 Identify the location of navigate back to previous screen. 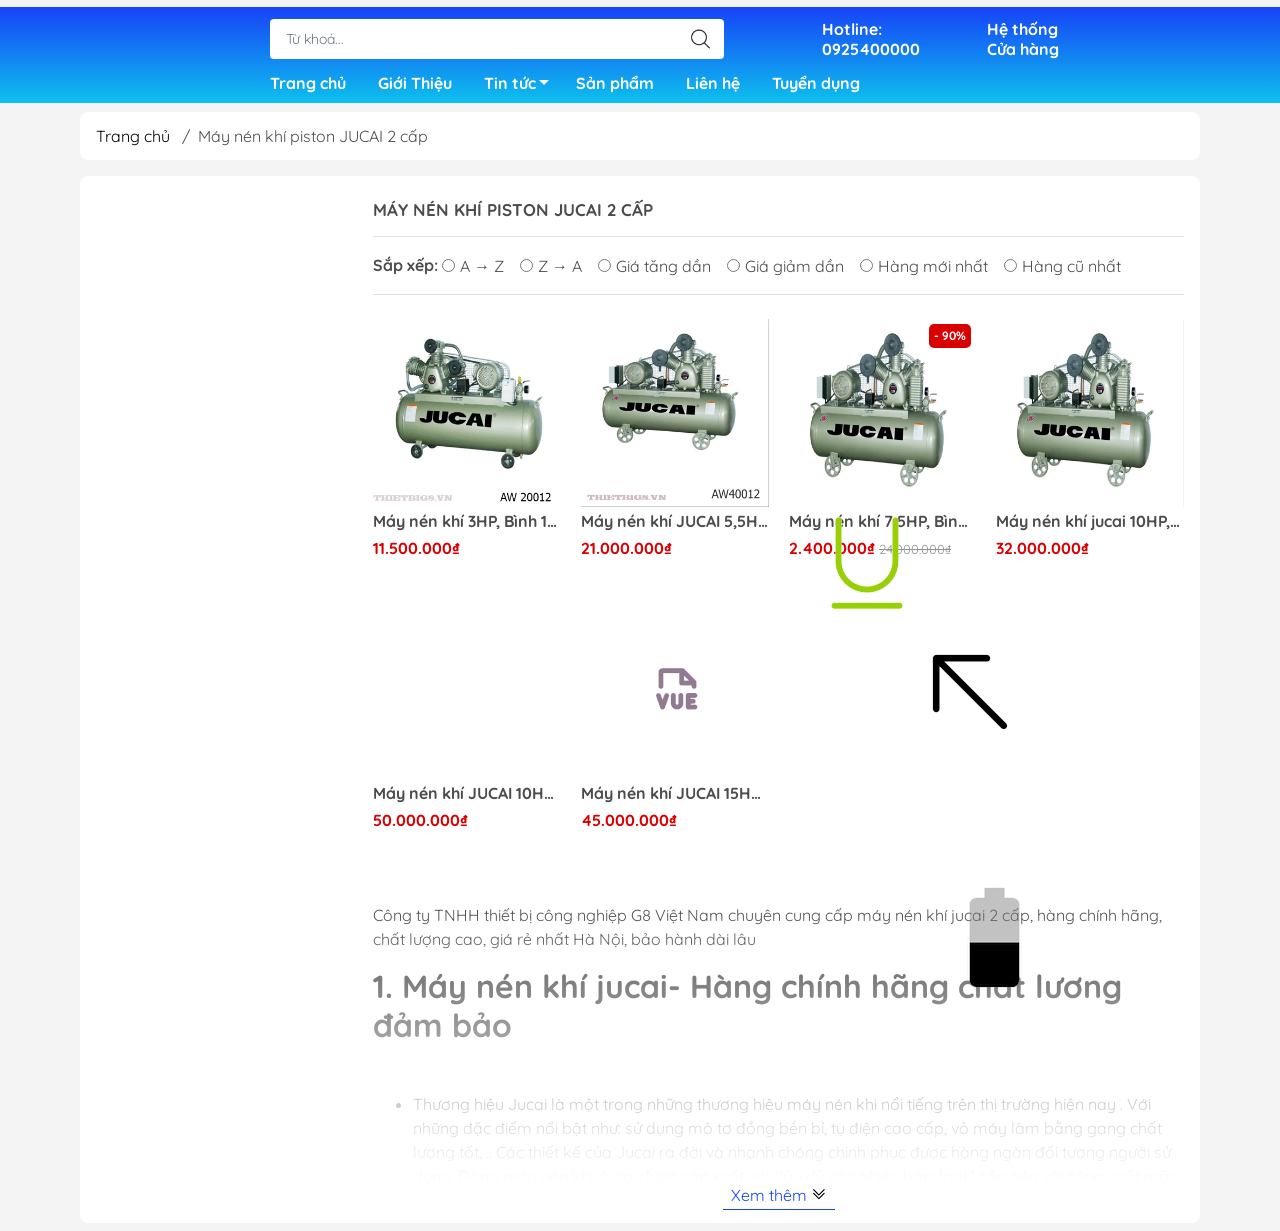
(970, 692).